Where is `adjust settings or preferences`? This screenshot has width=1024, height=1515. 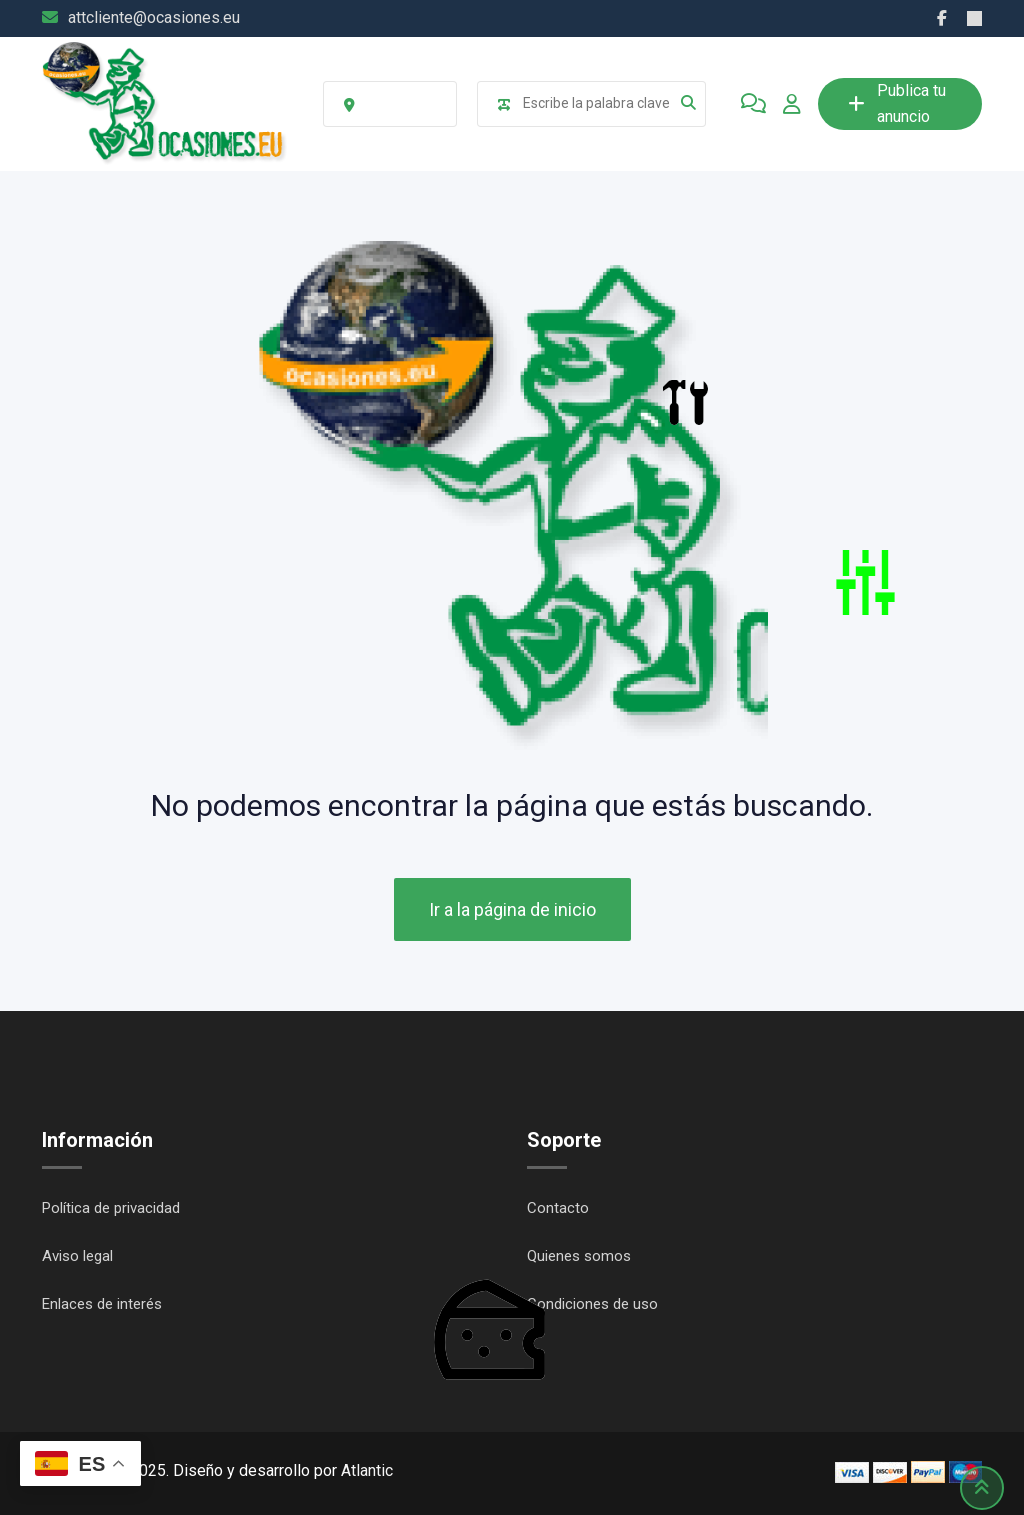 adjust settings or preferences is located at coordinates (865, 582).